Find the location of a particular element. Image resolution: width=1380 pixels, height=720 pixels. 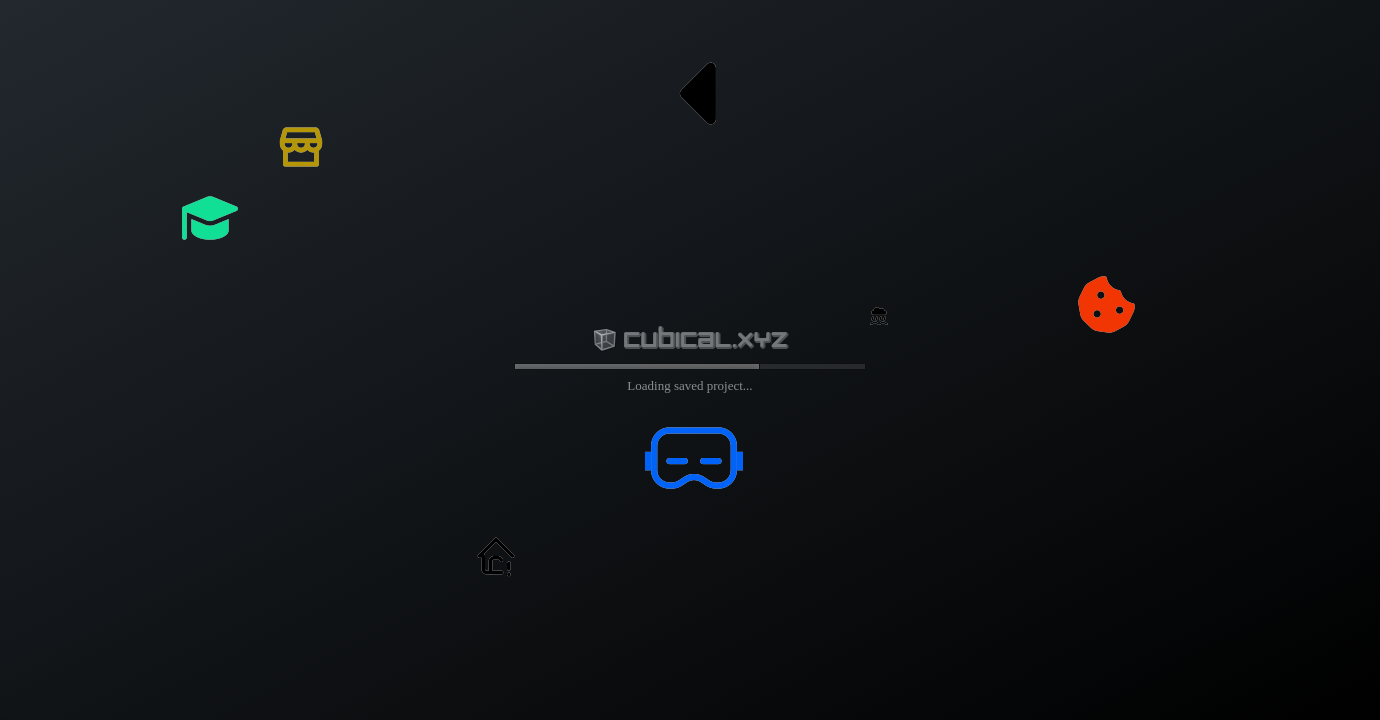

access education or learning resources is located at coordinates (210, 218).